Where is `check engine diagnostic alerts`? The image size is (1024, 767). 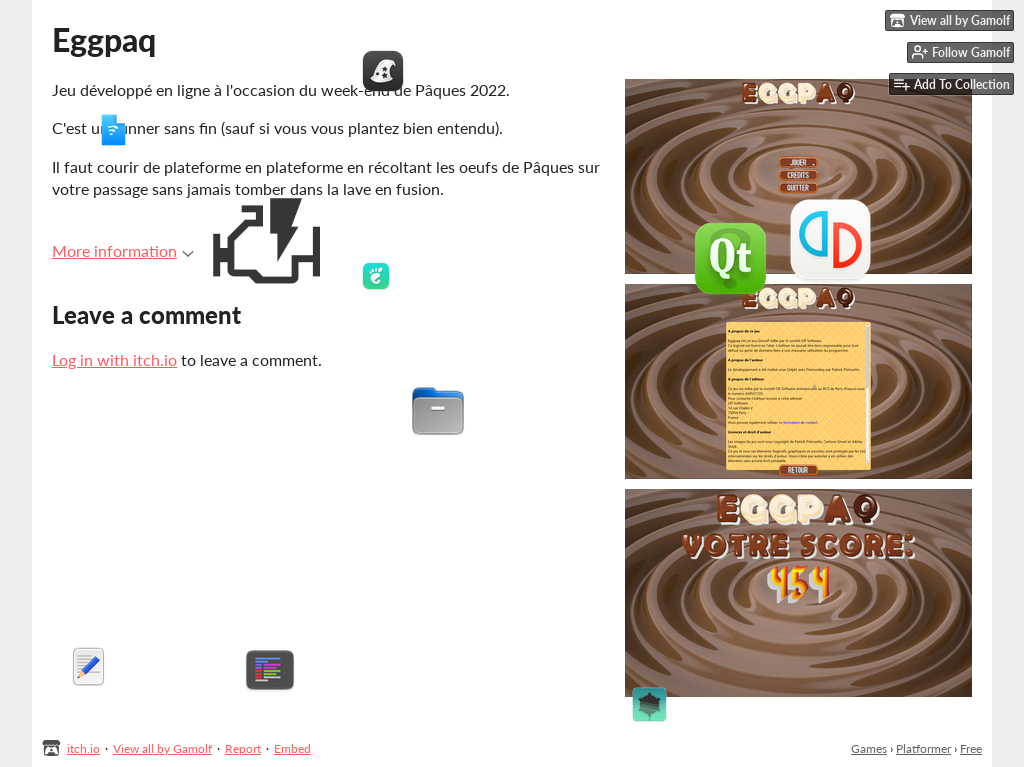
check engine diagnostic alerts is located at coordinates (263, 248).